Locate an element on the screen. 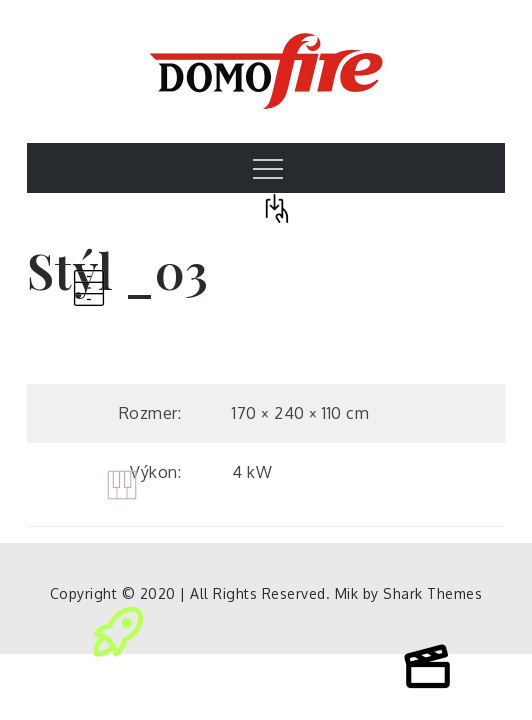 This screenshot has width=532, height=720. browse furniture or home decor items is located at coordinates (89, 288).